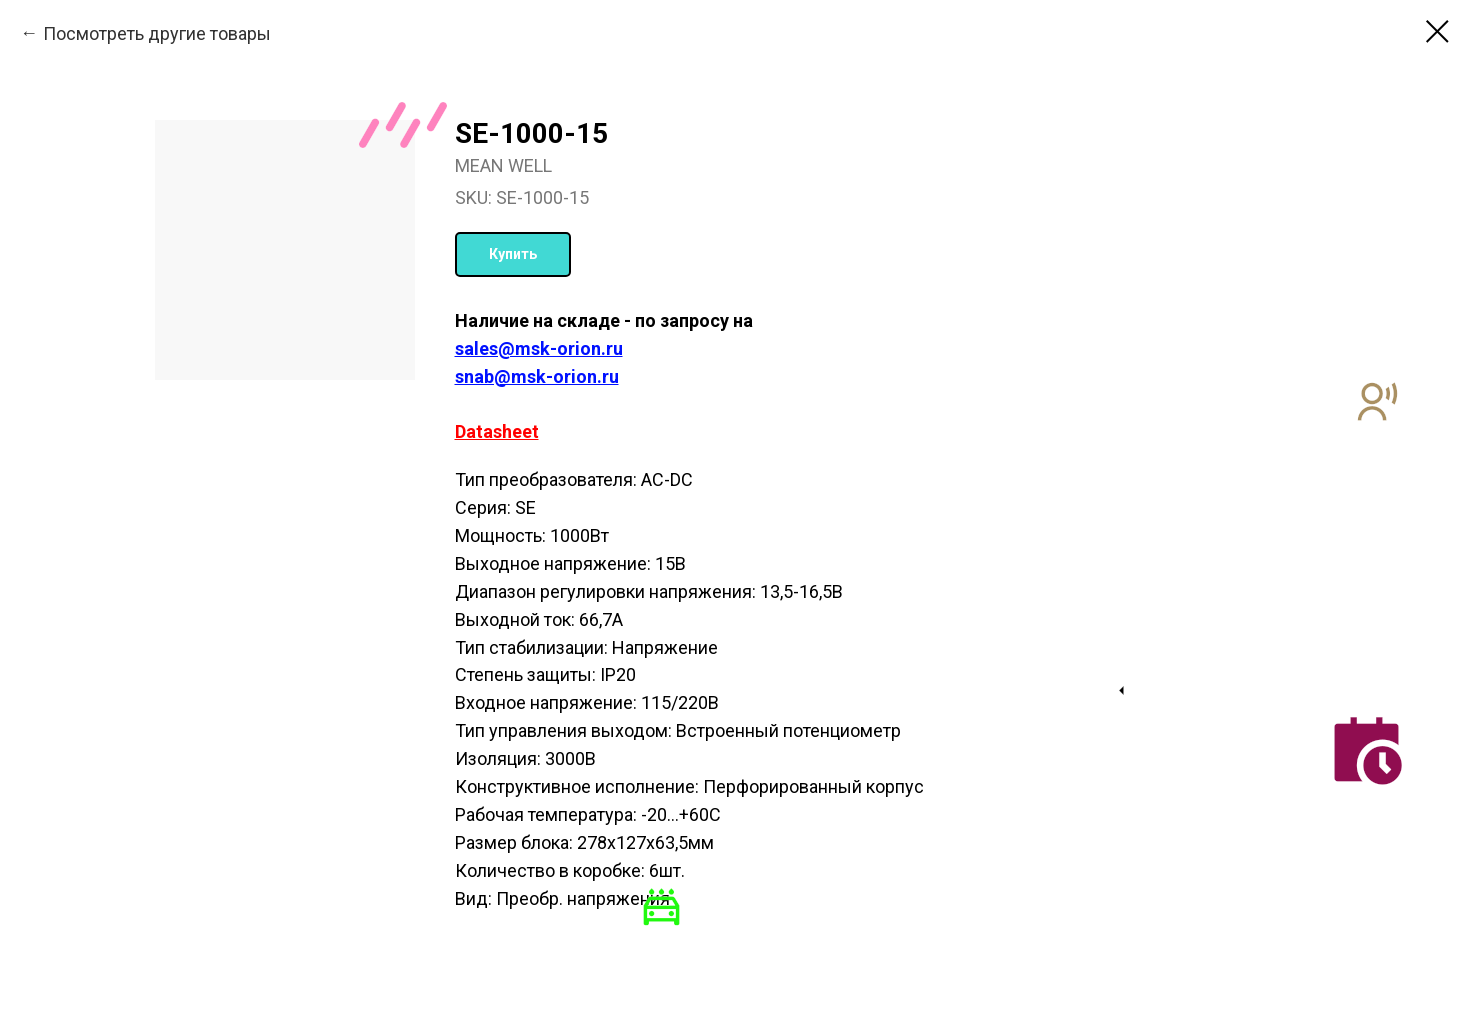 Image resolution: width=1469 pixels, height=1032 pixels. Describe the element at coordinates (1366, 752) in the screenshot. I see `view scheduled events or appointments` at that location.